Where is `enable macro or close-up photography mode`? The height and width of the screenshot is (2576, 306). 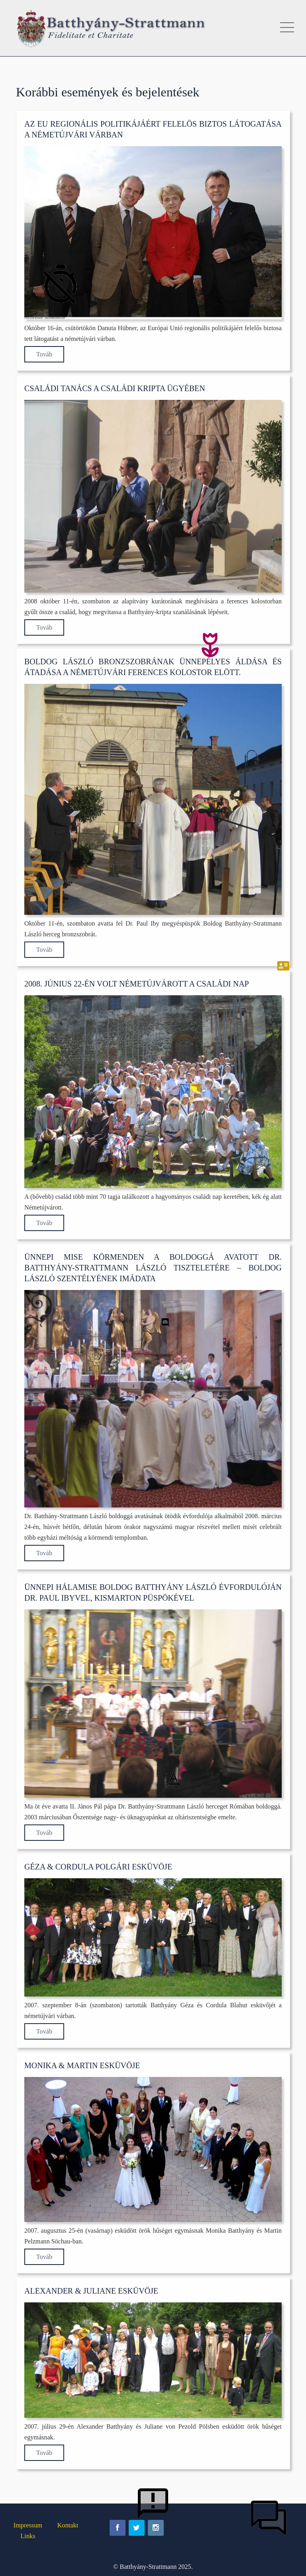 enable macro or close-up photography mode is located at coordinates (210, 645).